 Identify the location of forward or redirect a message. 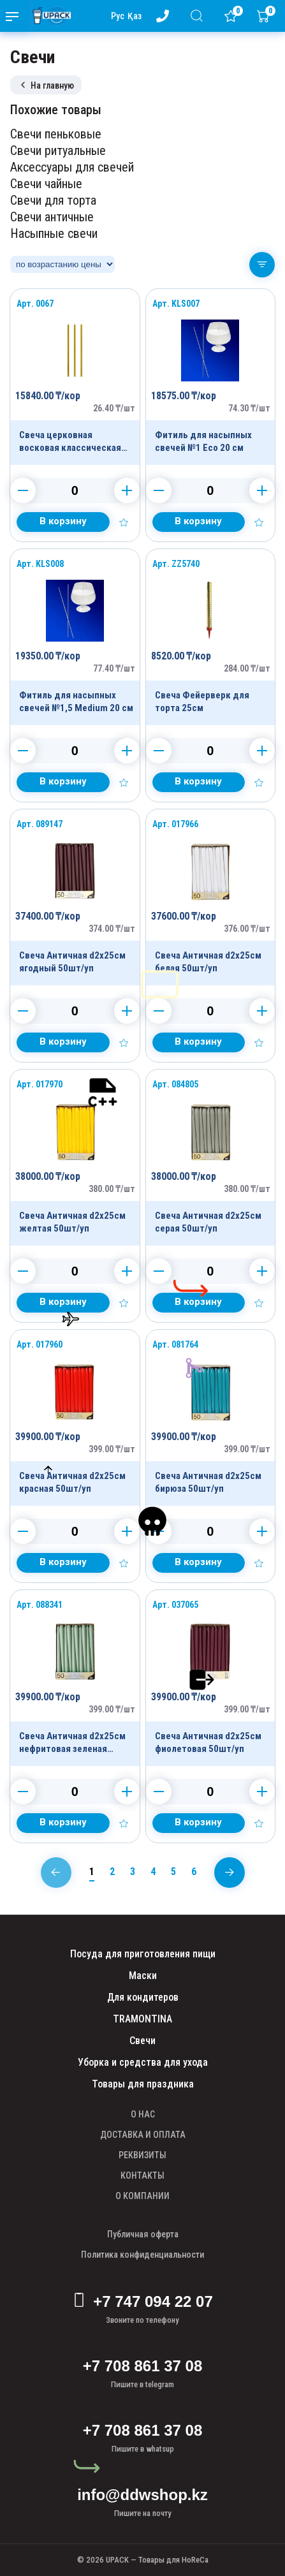
(87, 2466).